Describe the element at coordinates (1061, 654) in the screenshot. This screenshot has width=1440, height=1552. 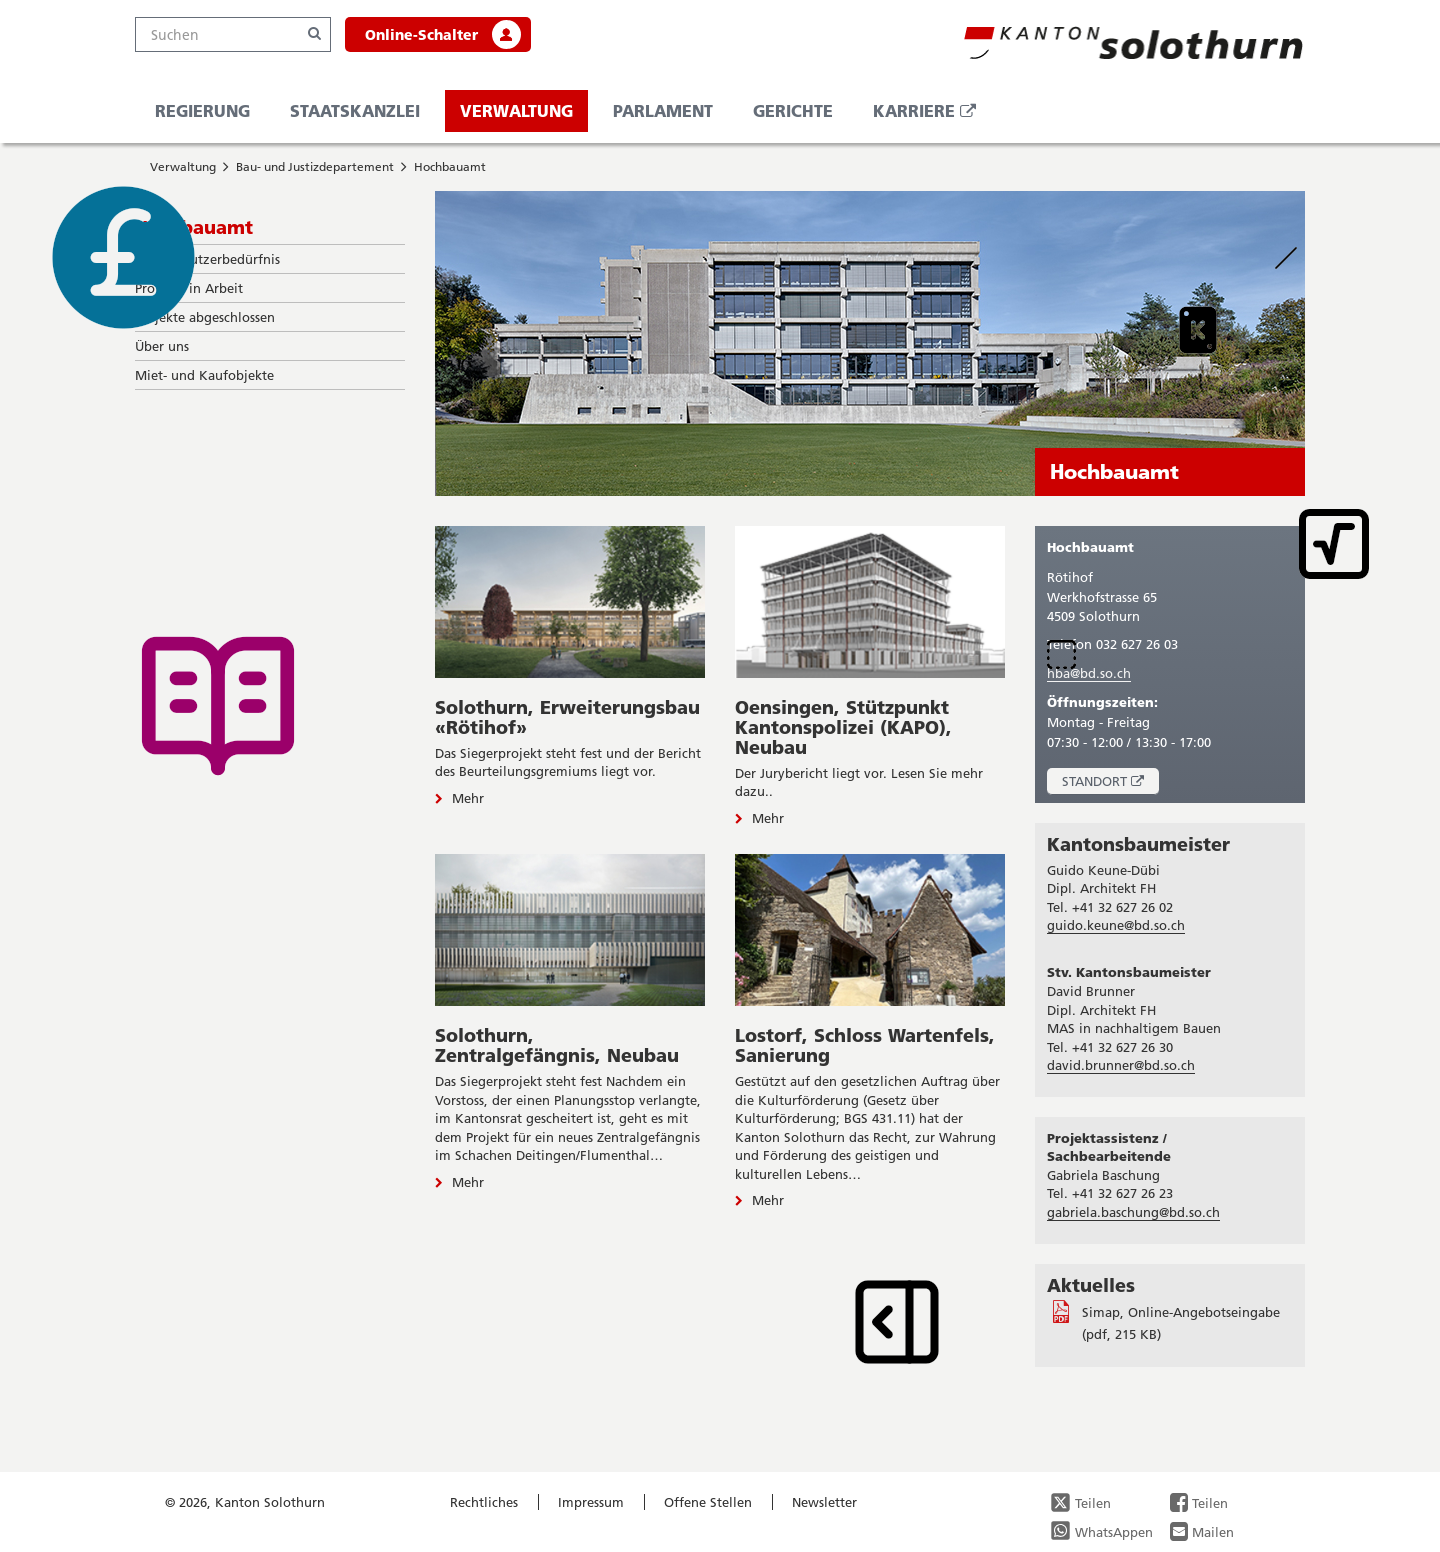
I see `expand content to fill available space` at that location.